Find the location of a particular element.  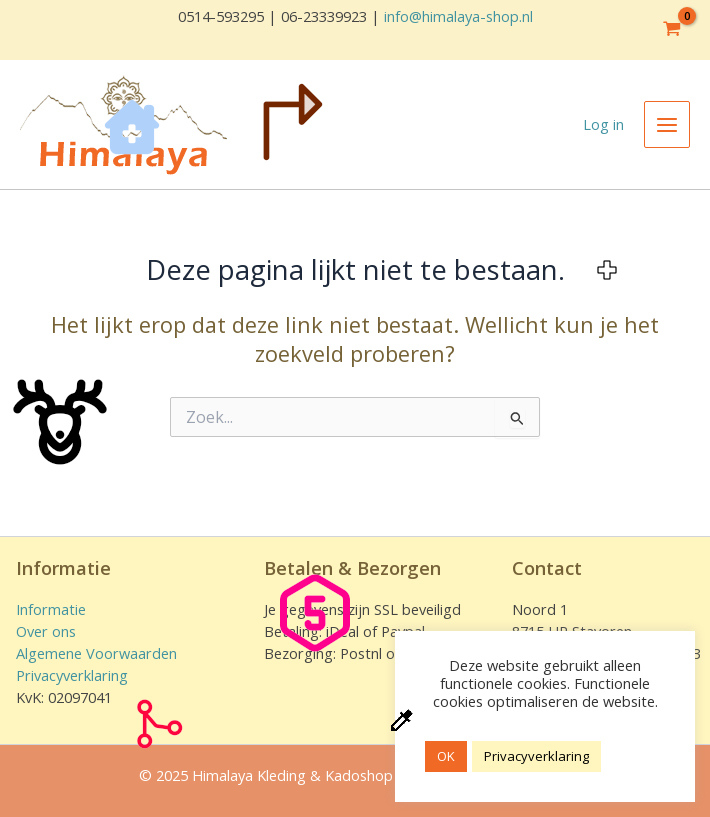

pick a color from the image using the eyedropper tool is located at coordinates (401, 720).